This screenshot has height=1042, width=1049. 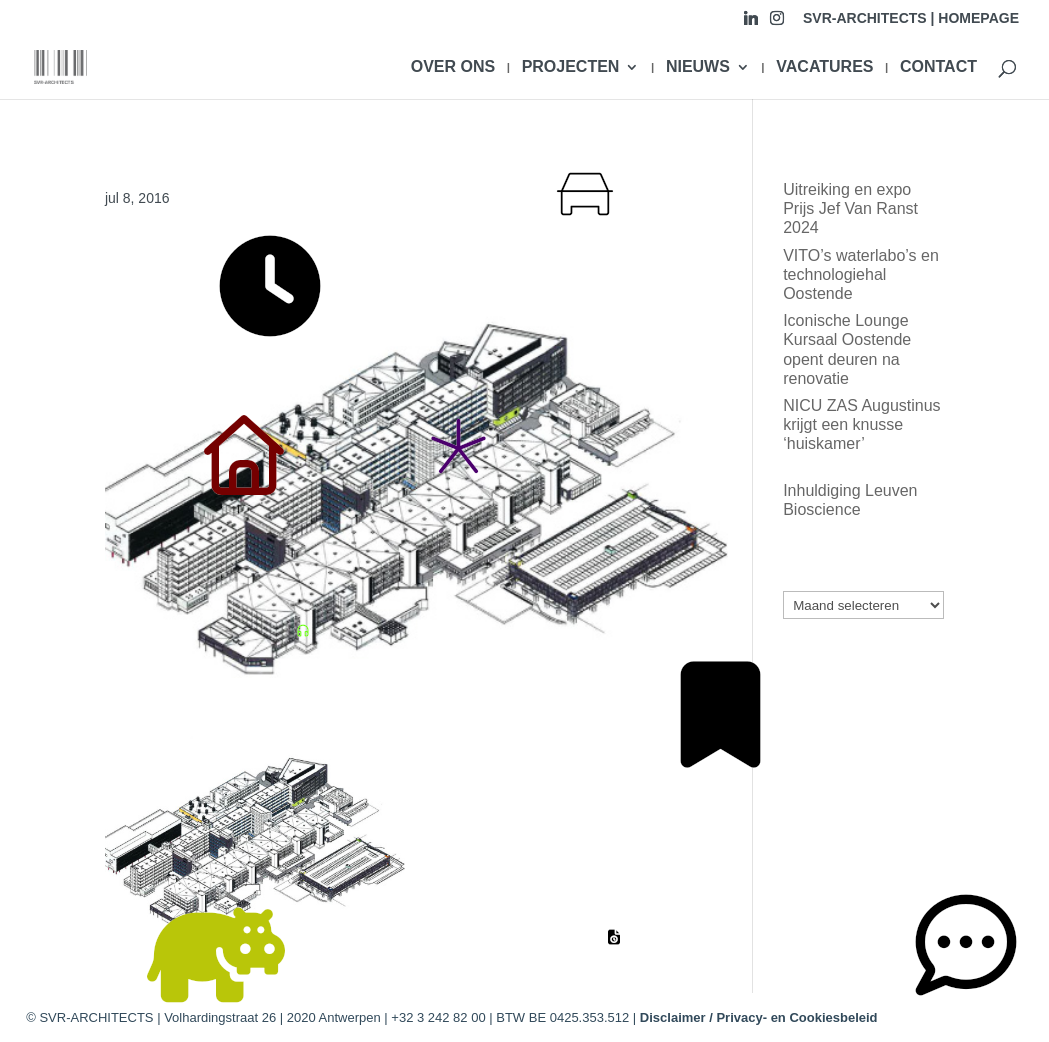 I want to click on hippo animal icon, so click(x=216, y=954).